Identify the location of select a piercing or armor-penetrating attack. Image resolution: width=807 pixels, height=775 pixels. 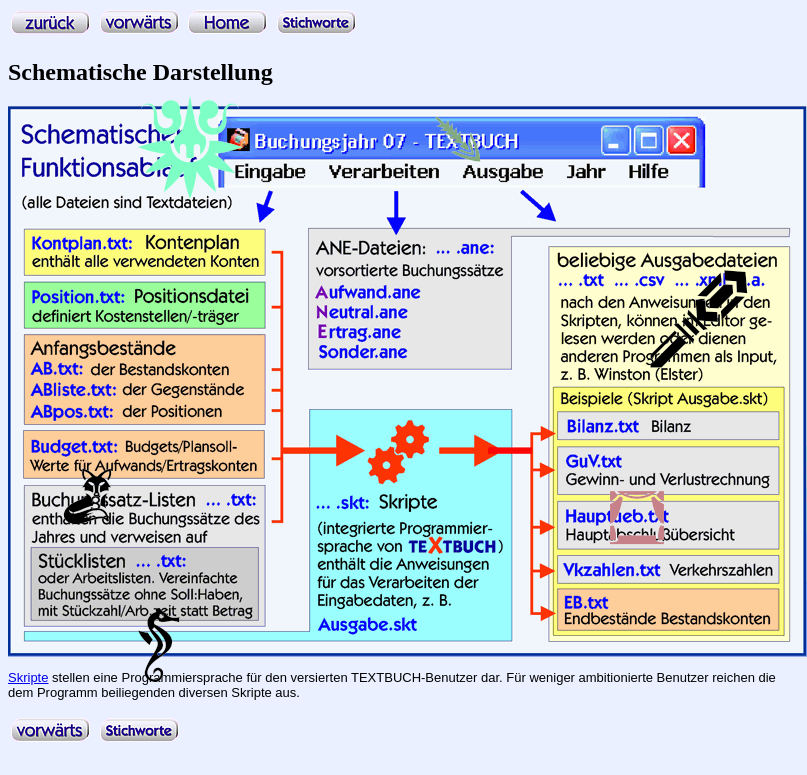
(458, 139).